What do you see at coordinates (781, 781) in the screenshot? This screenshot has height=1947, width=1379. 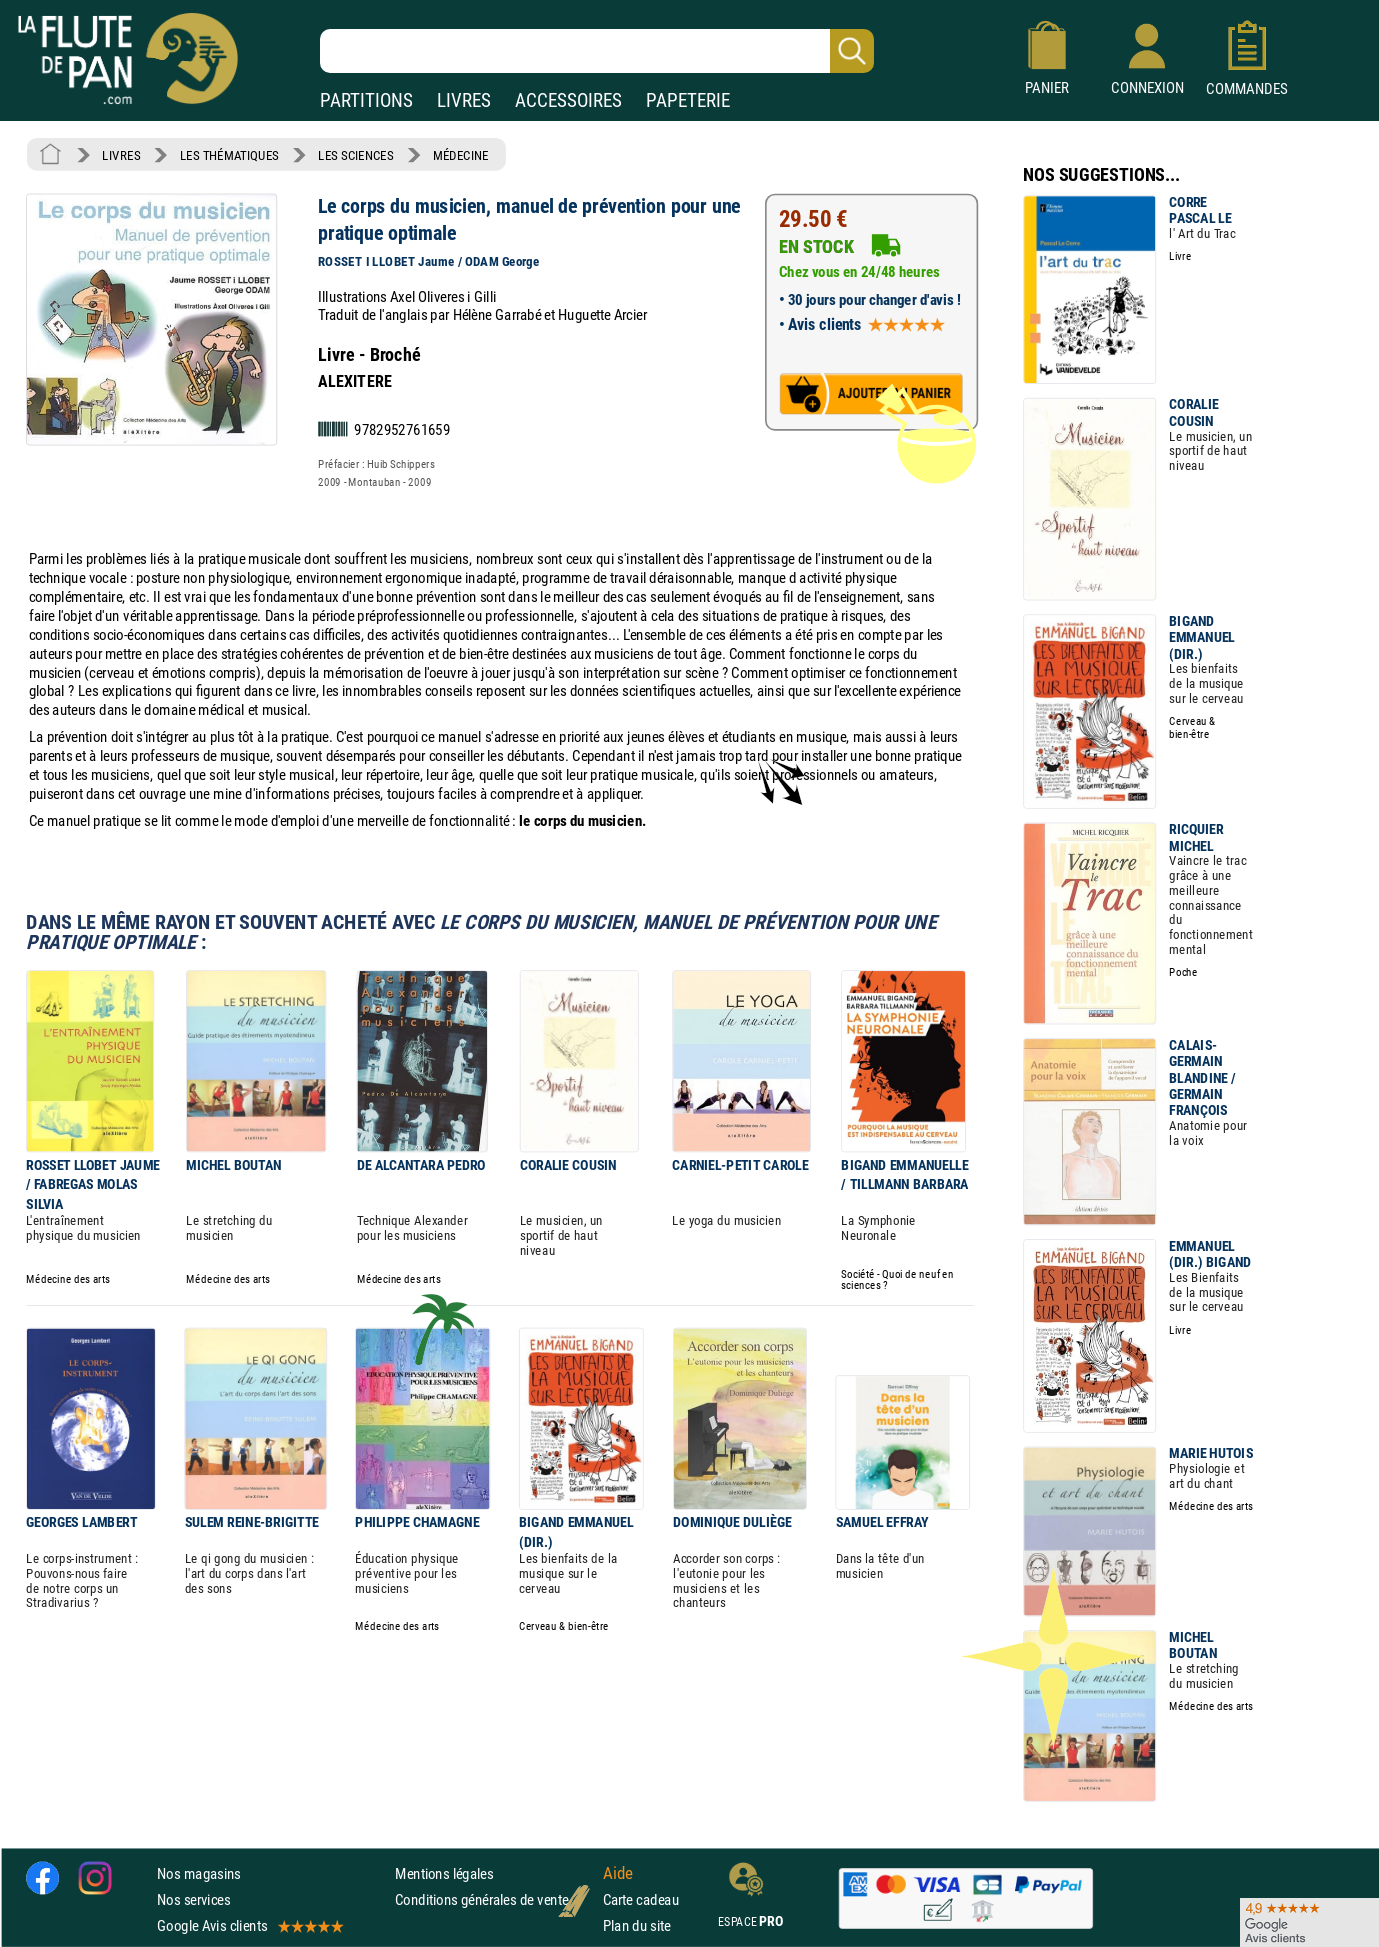 I see `indicates an attack or strike action` at bounding box center [781, 781].